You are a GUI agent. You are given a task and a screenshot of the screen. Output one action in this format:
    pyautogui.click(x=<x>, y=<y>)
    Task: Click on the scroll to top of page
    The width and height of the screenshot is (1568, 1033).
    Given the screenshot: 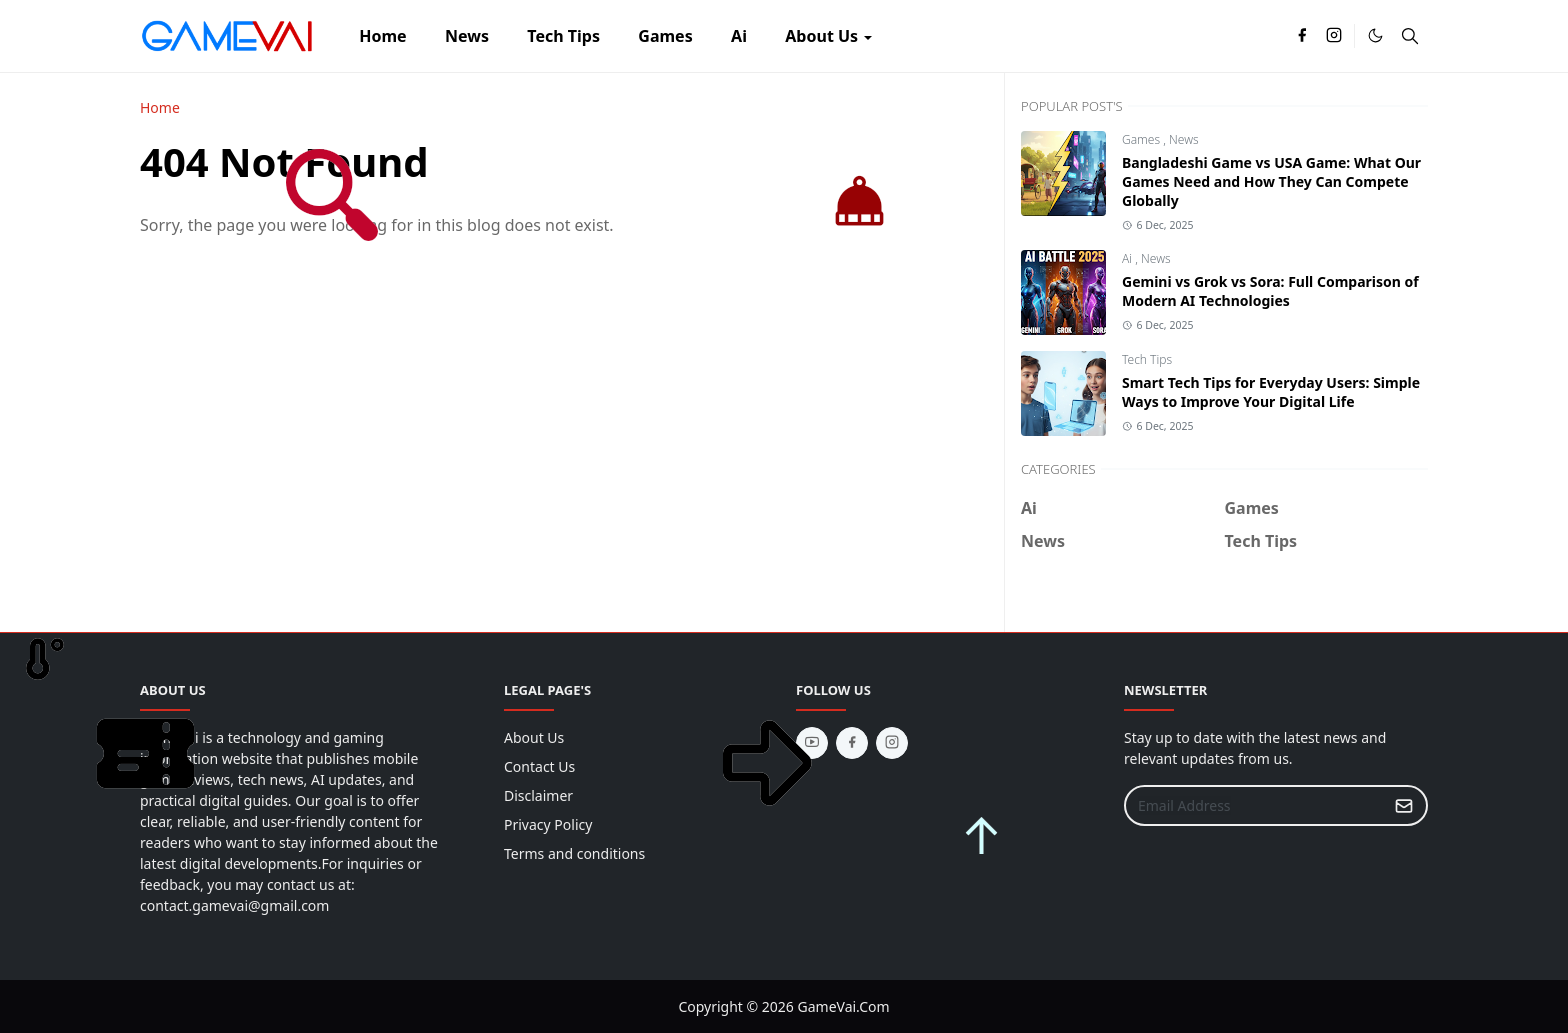 What is the action you would take?
    pyautogui.click(x=981, y=835)
    